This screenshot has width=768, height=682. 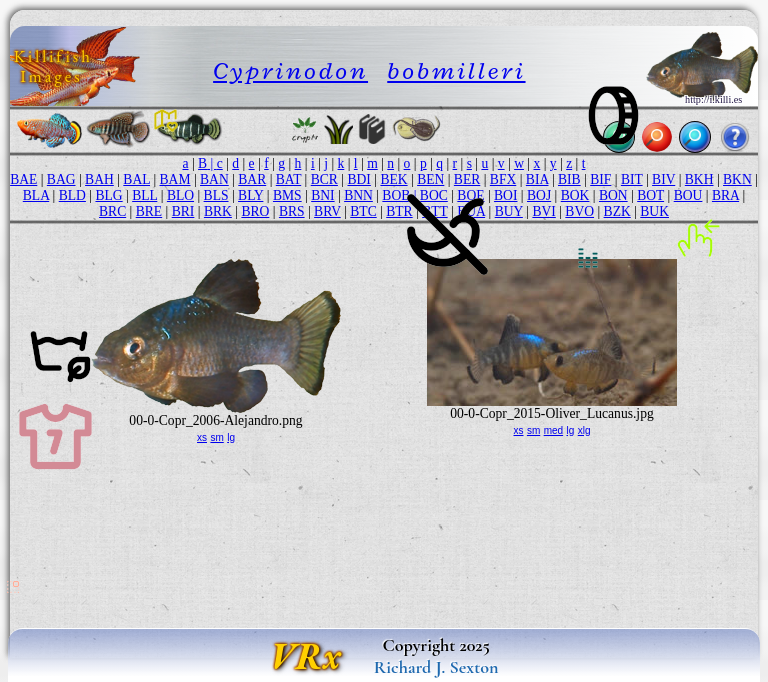 What do you see at coordinates (613, 115) in the screenshot?
I see `view your coin balance or currency` at bounding box center [613, 115].